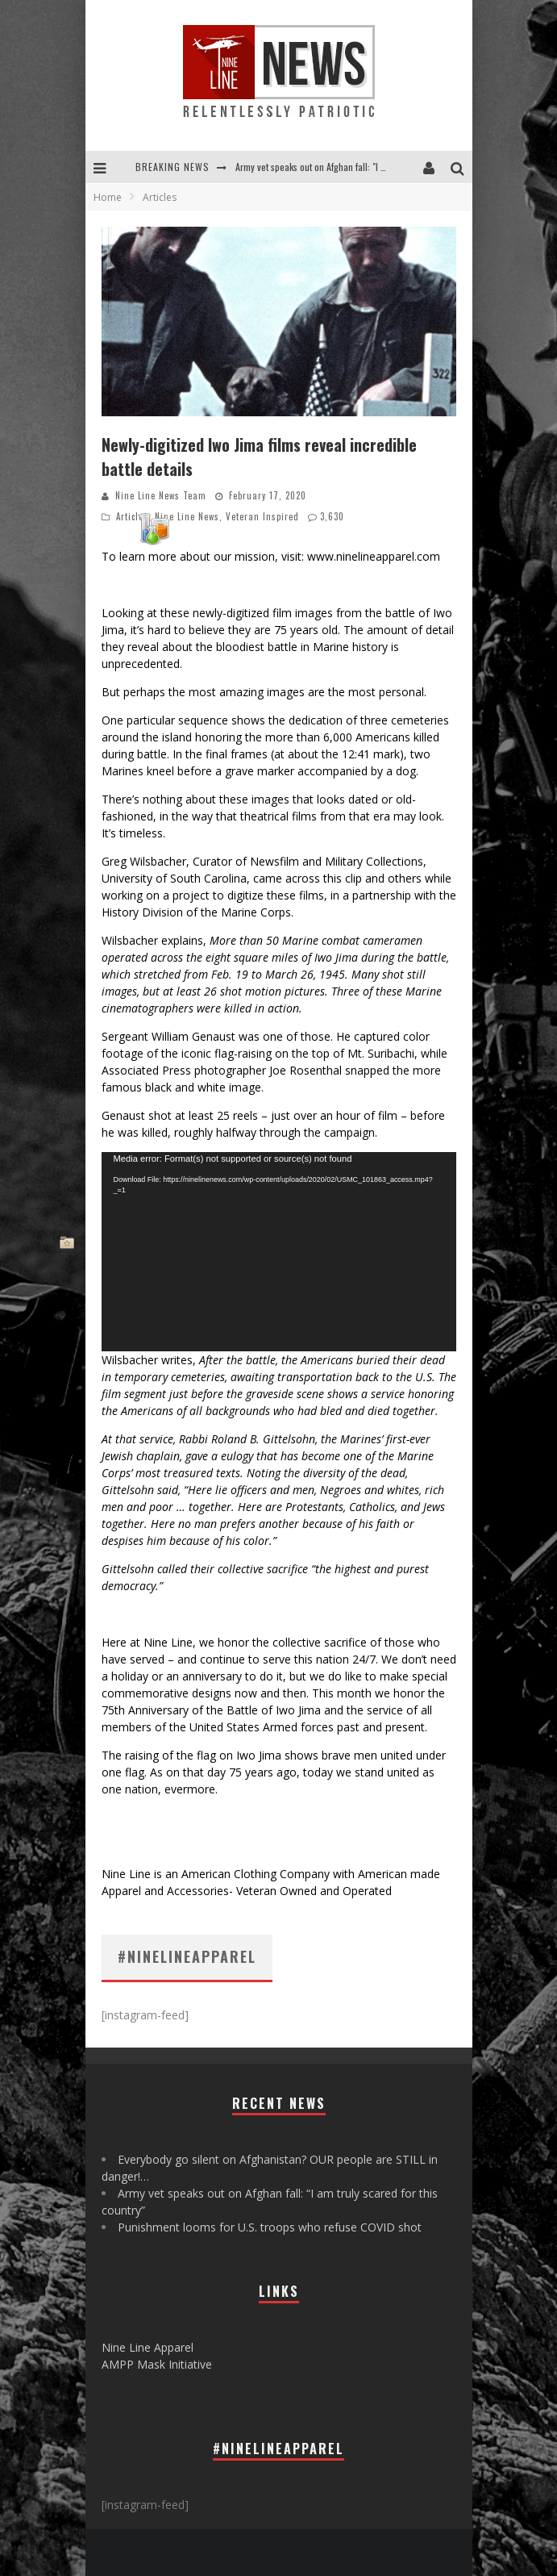 The image size is (557, 2576). Describe the element at coordinates (67, 1243) in the screenshot. I see `access your bookmarked files and folders` at that location.